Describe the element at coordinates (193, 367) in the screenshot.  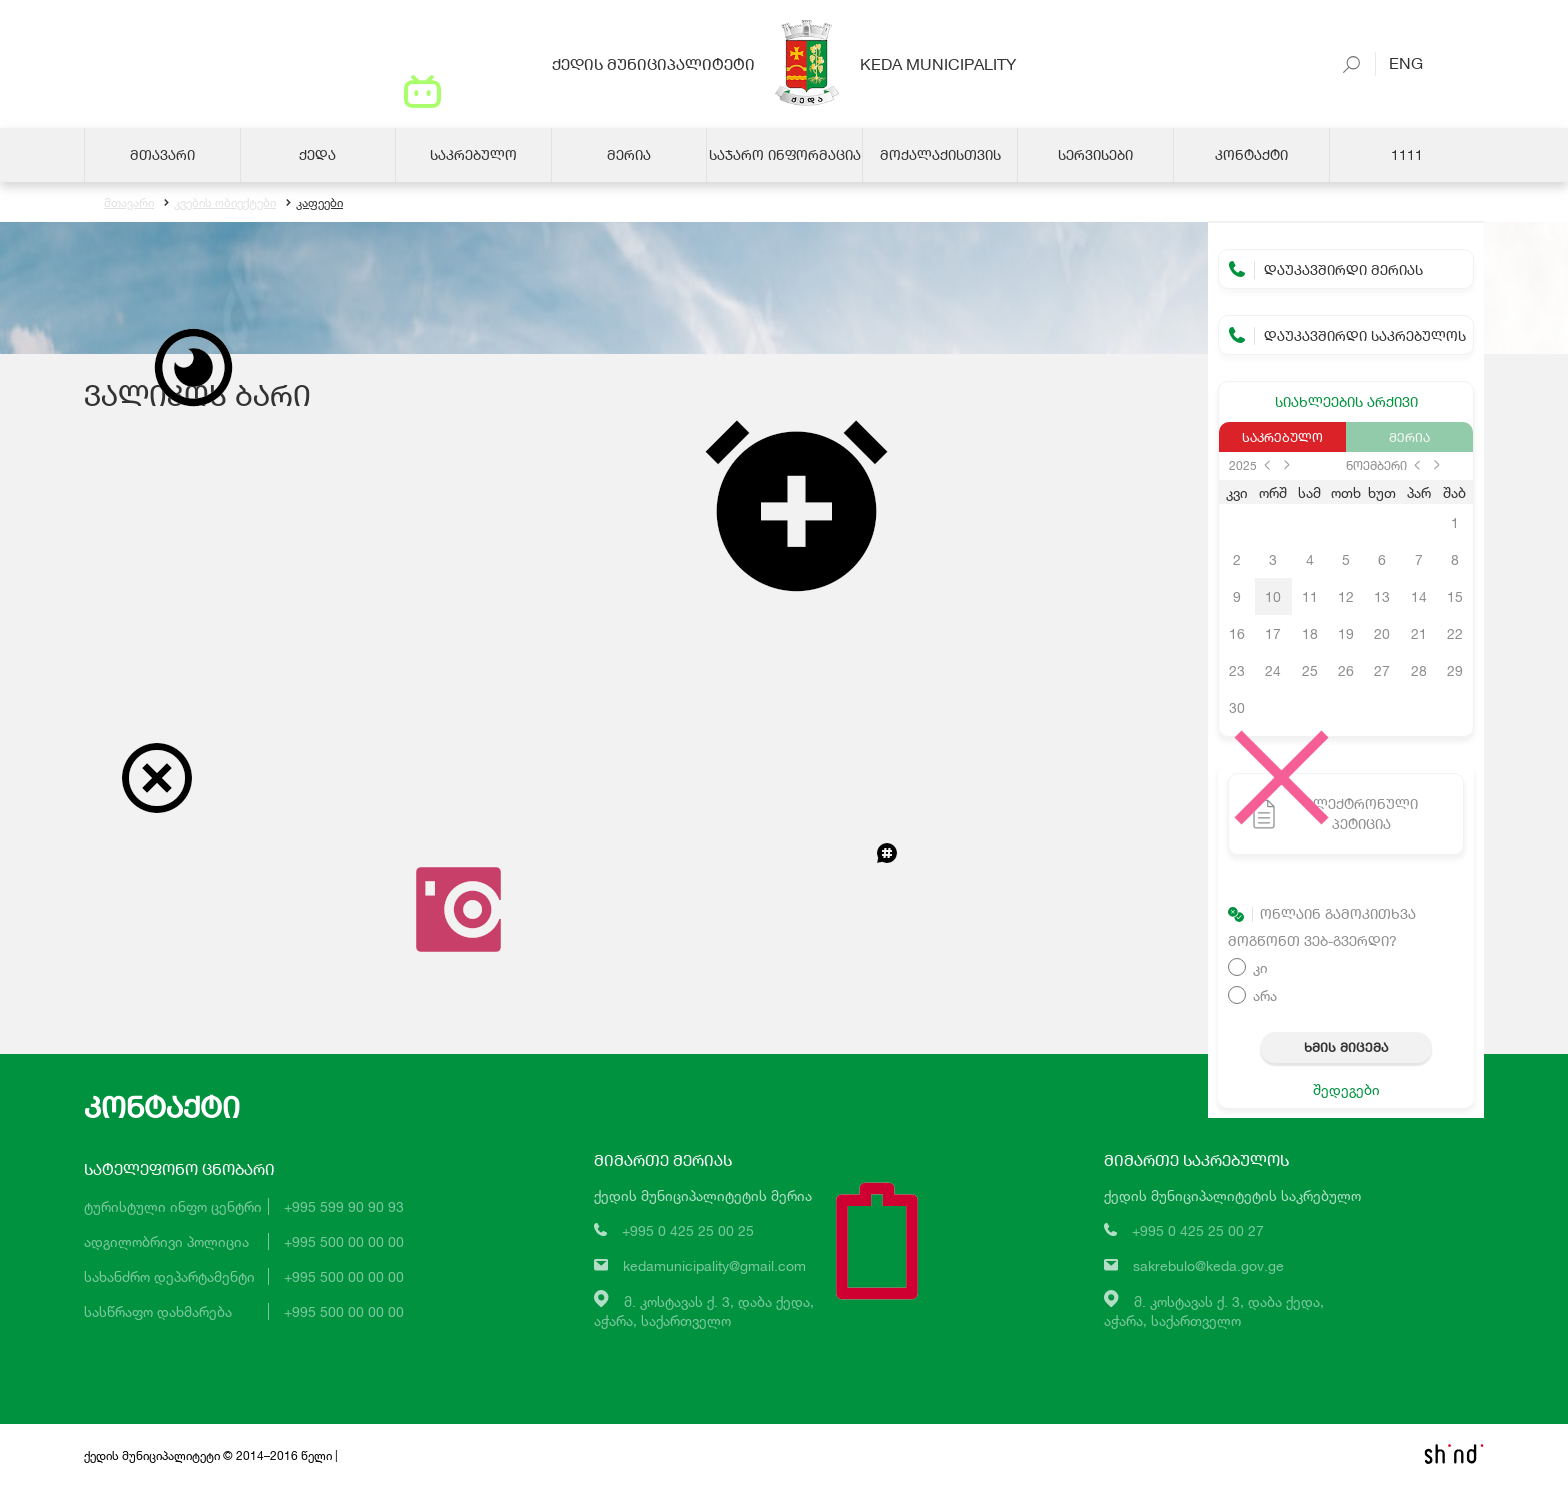
I see `view or preview content` at that location.